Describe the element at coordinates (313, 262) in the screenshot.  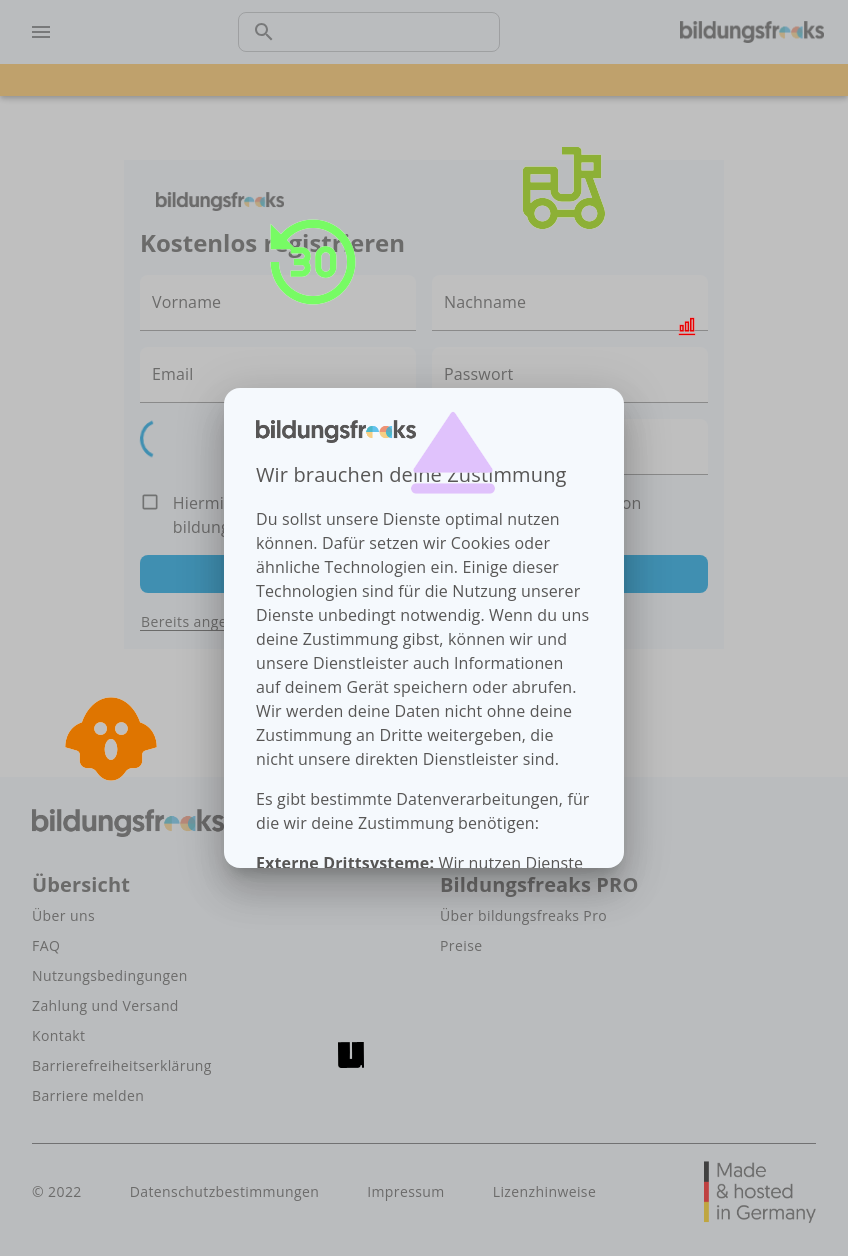
I see `rewind 30 seconds` at that location.